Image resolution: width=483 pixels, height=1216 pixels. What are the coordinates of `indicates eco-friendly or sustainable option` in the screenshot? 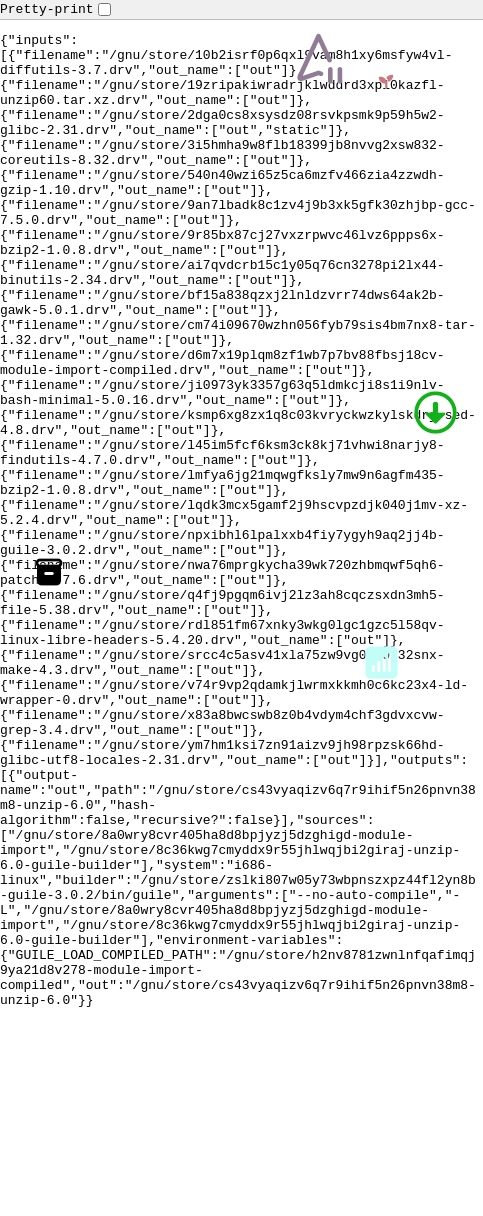 It's located at (386, 82).